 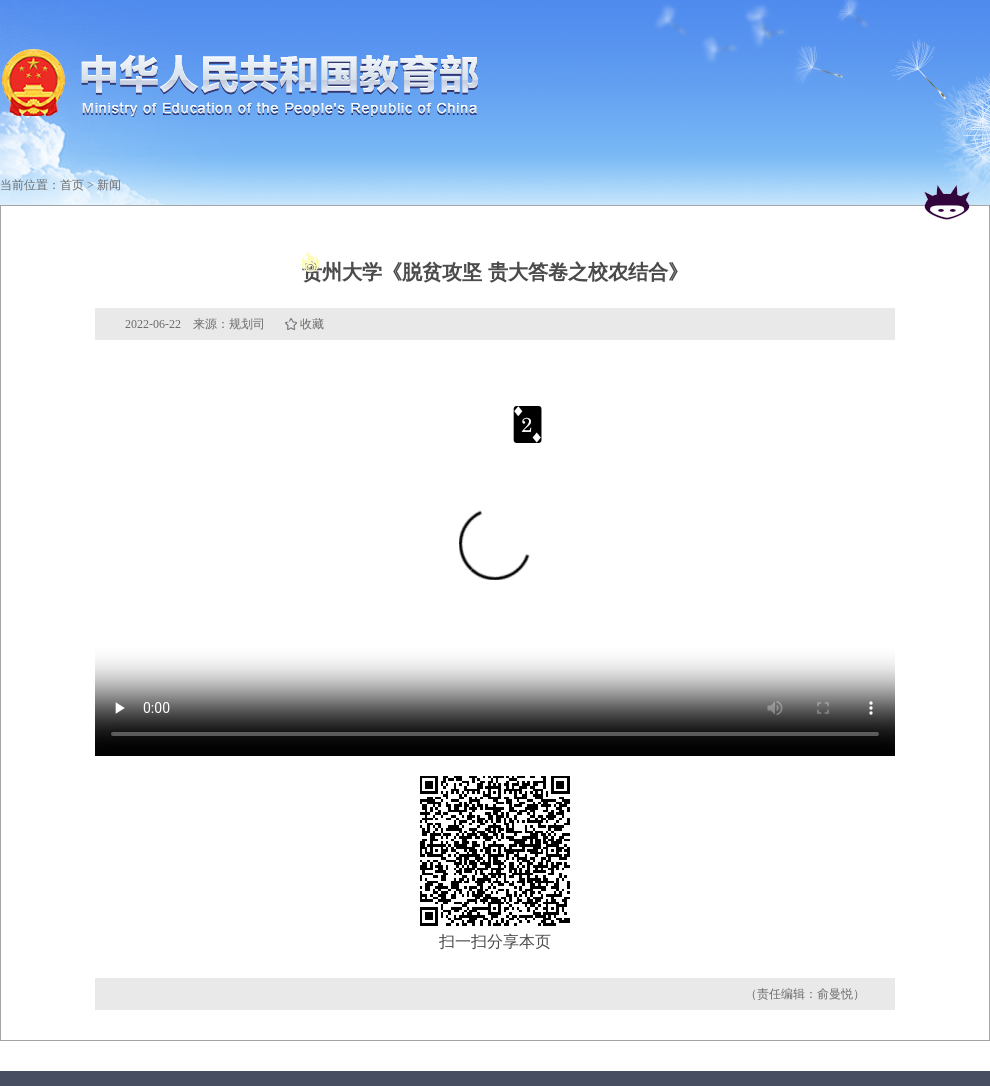 I want to click on activate defense or shield ability, so click(x=947, y=203).